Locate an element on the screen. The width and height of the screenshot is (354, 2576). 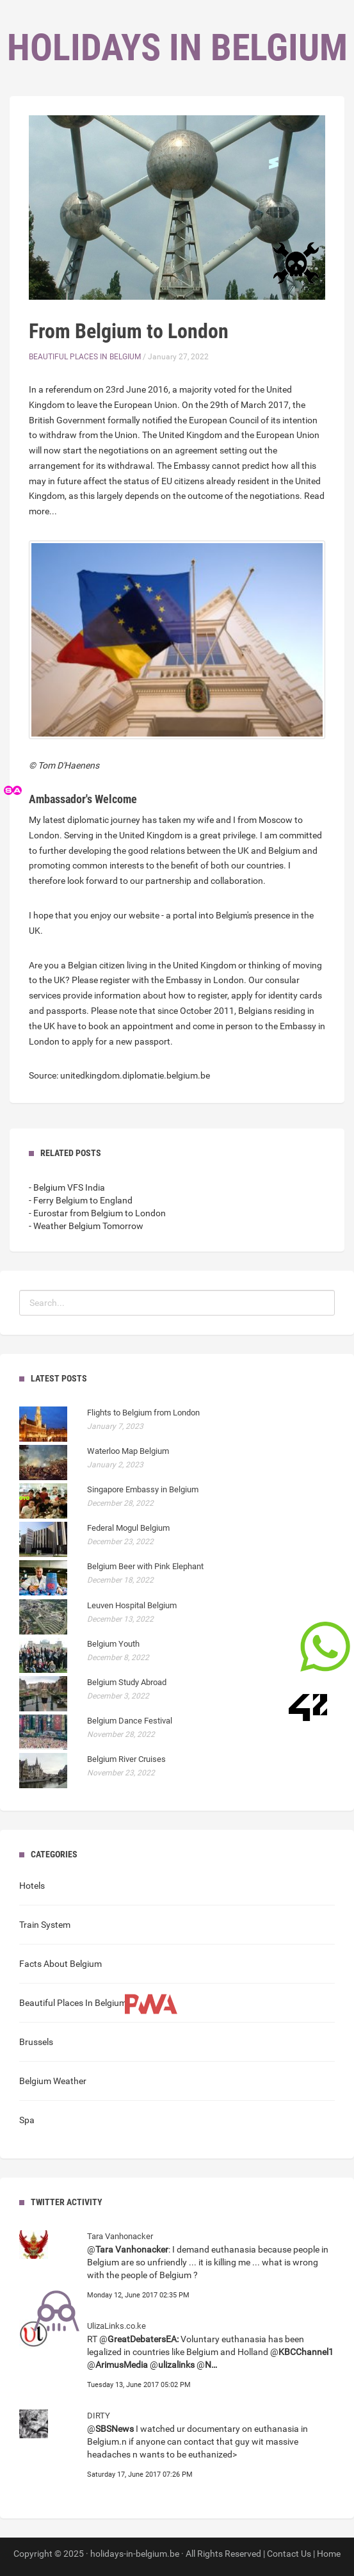
visit hackaday website or community is located at coordinates (296, 263).